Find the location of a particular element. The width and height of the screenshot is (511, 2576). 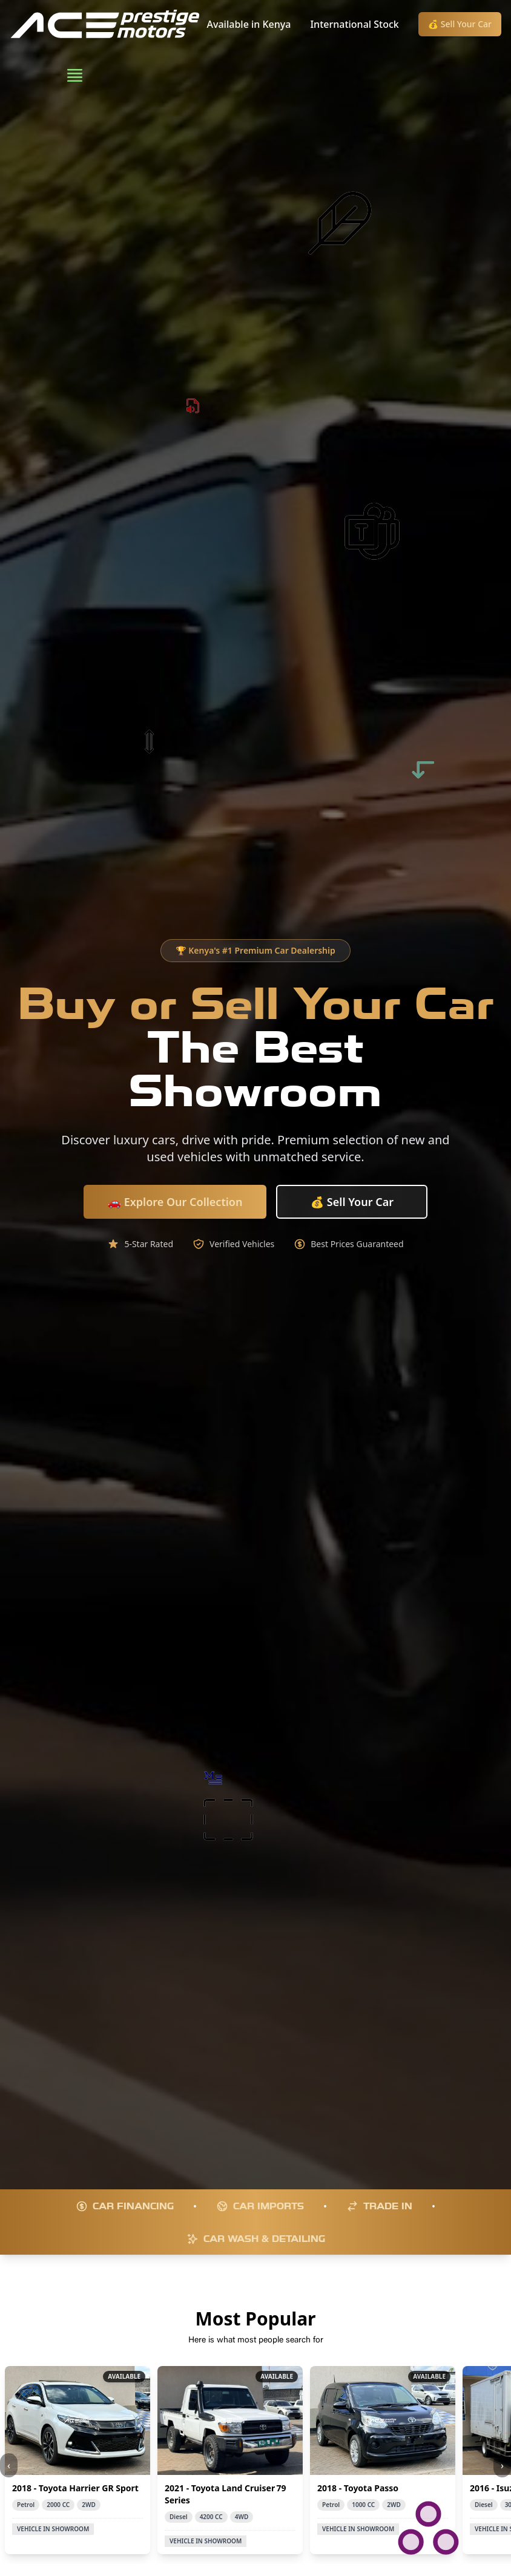

view connected items or groups is located at coordinates (428, 2529).